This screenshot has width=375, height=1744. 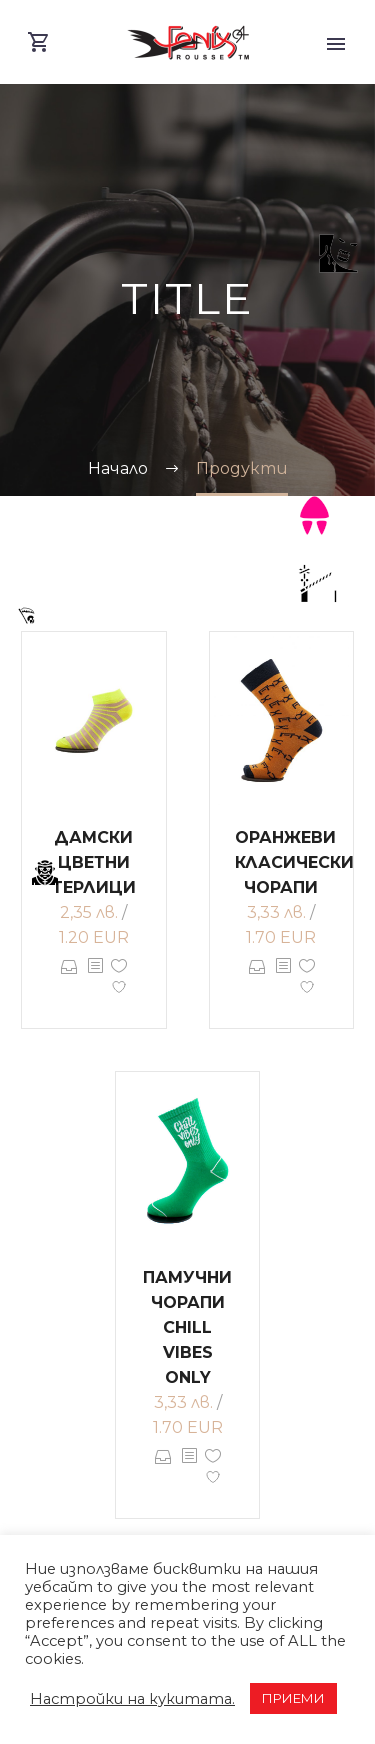 I want to click on indicates a railroad crossing ahead, so click(x=317, y=583).